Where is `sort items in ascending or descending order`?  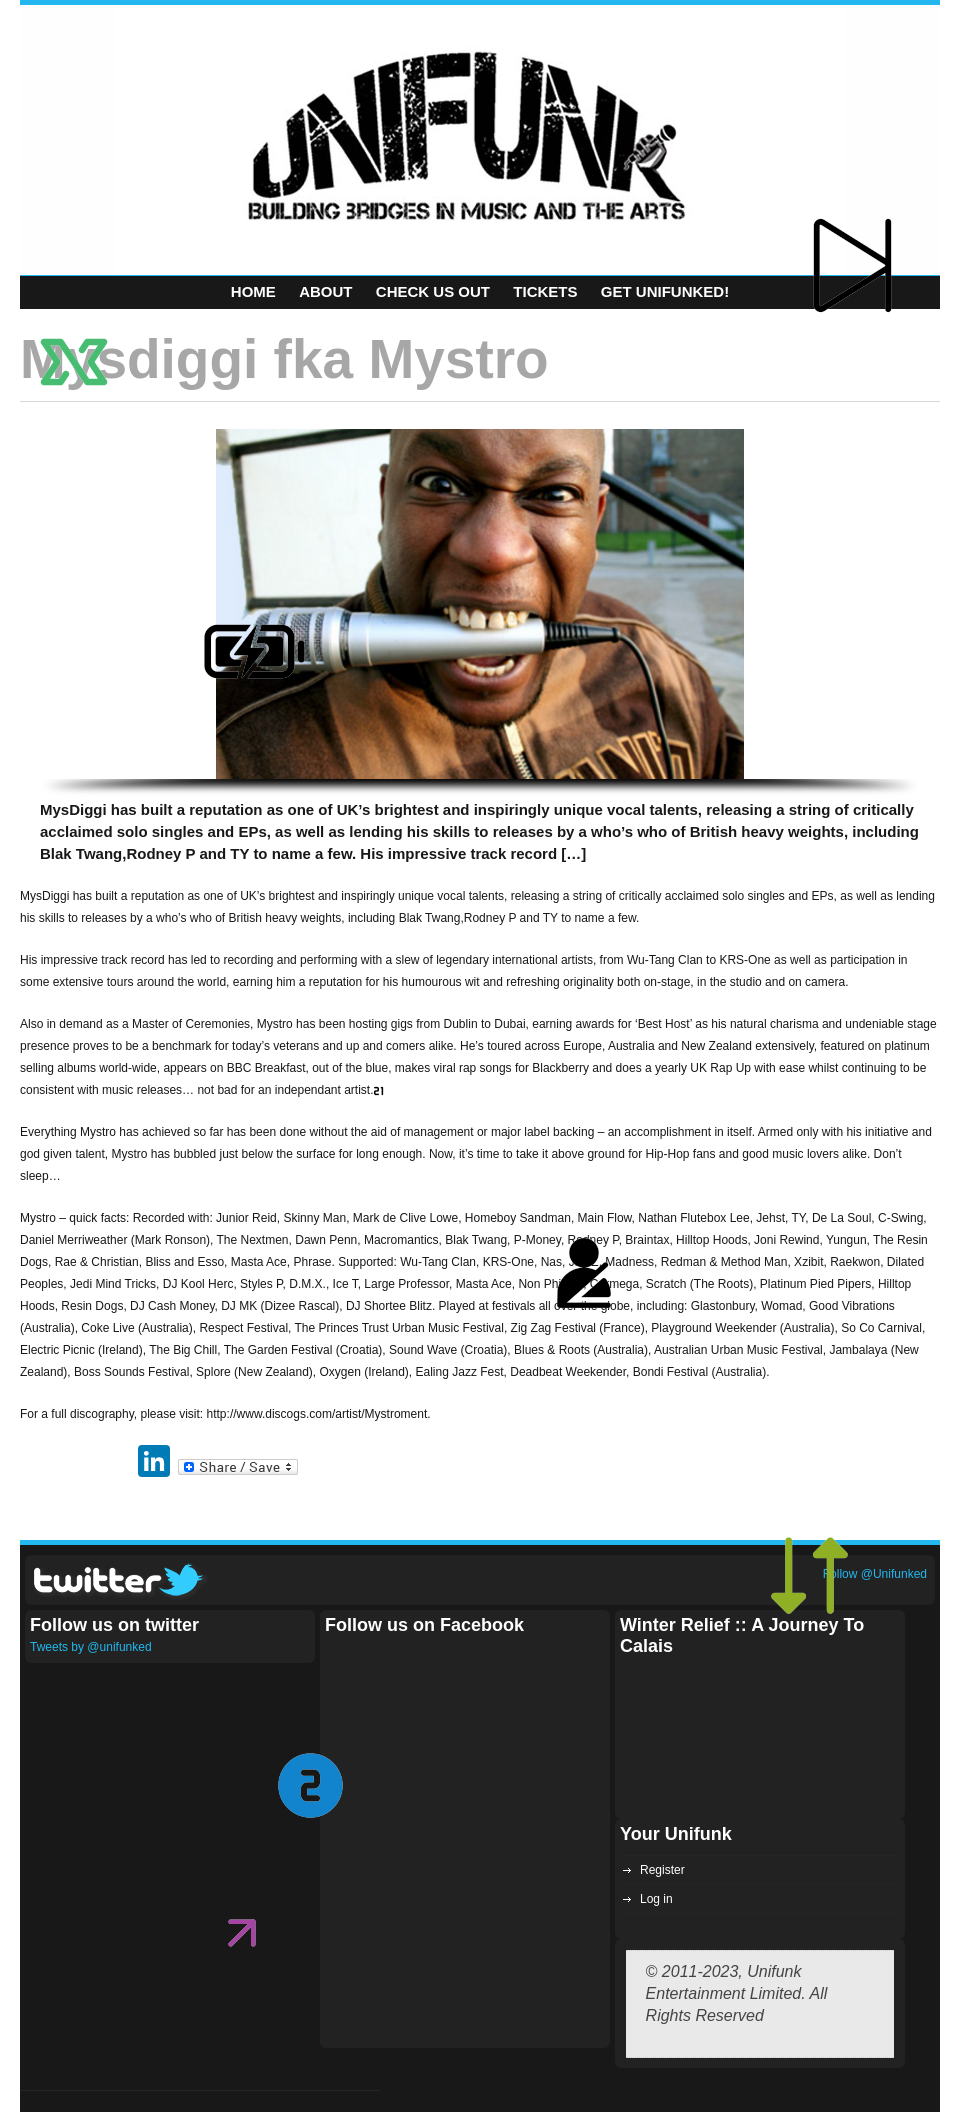
sort items in ascending or descending order is located at coordinates (809, 1575).